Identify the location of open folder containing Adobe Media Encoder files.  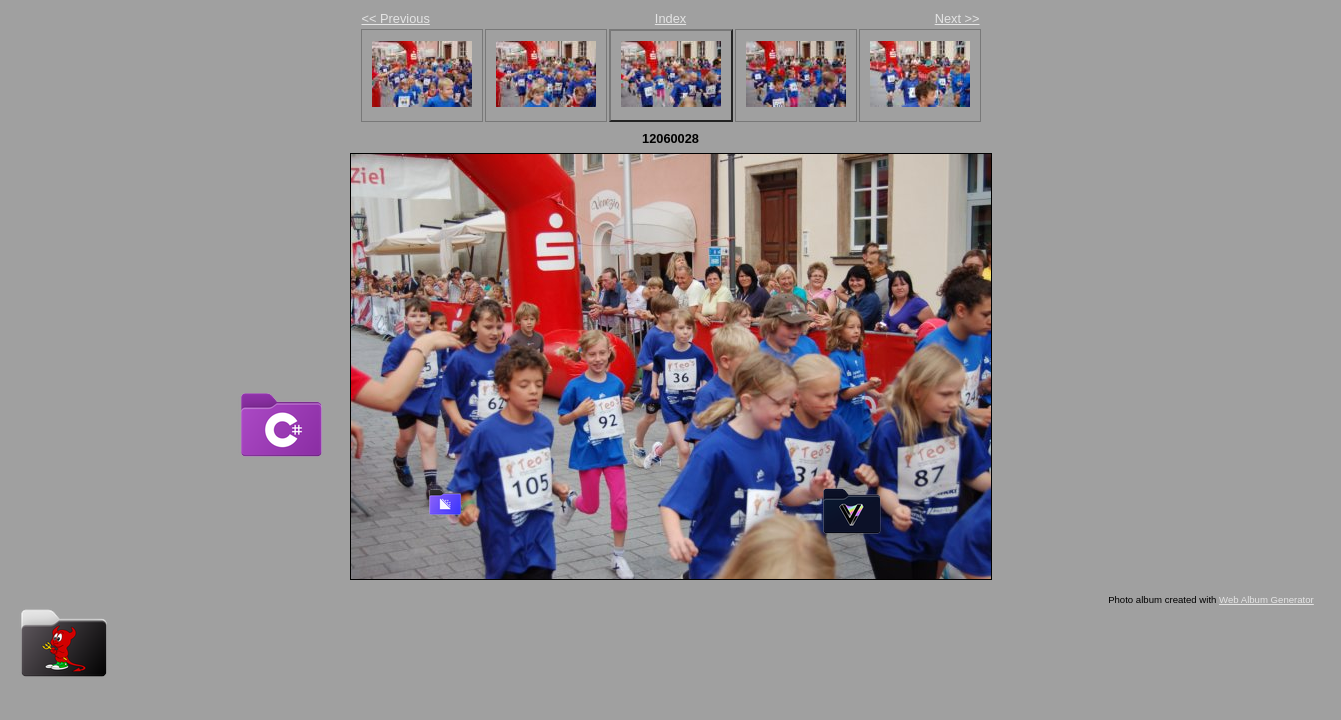
(445, 503).